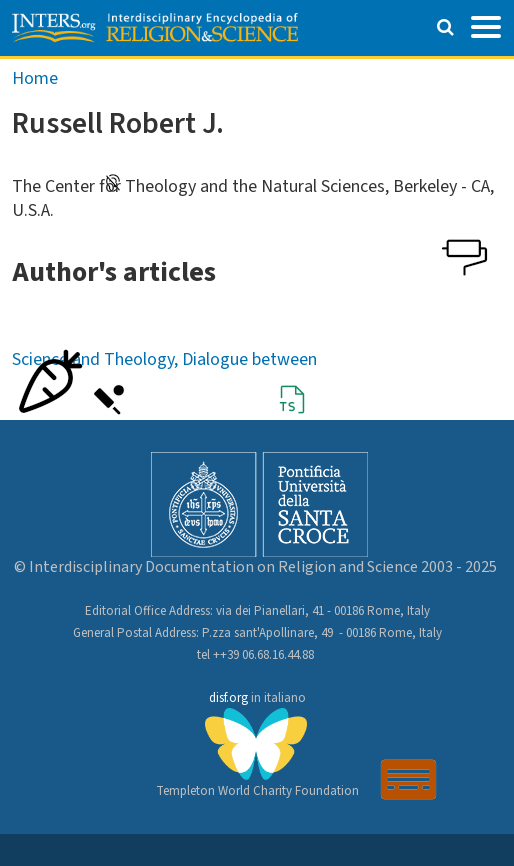 The width and height of the screenshot is (514, 866). I want to click on indicates hearing assistance is disabled, so click(113, 183).